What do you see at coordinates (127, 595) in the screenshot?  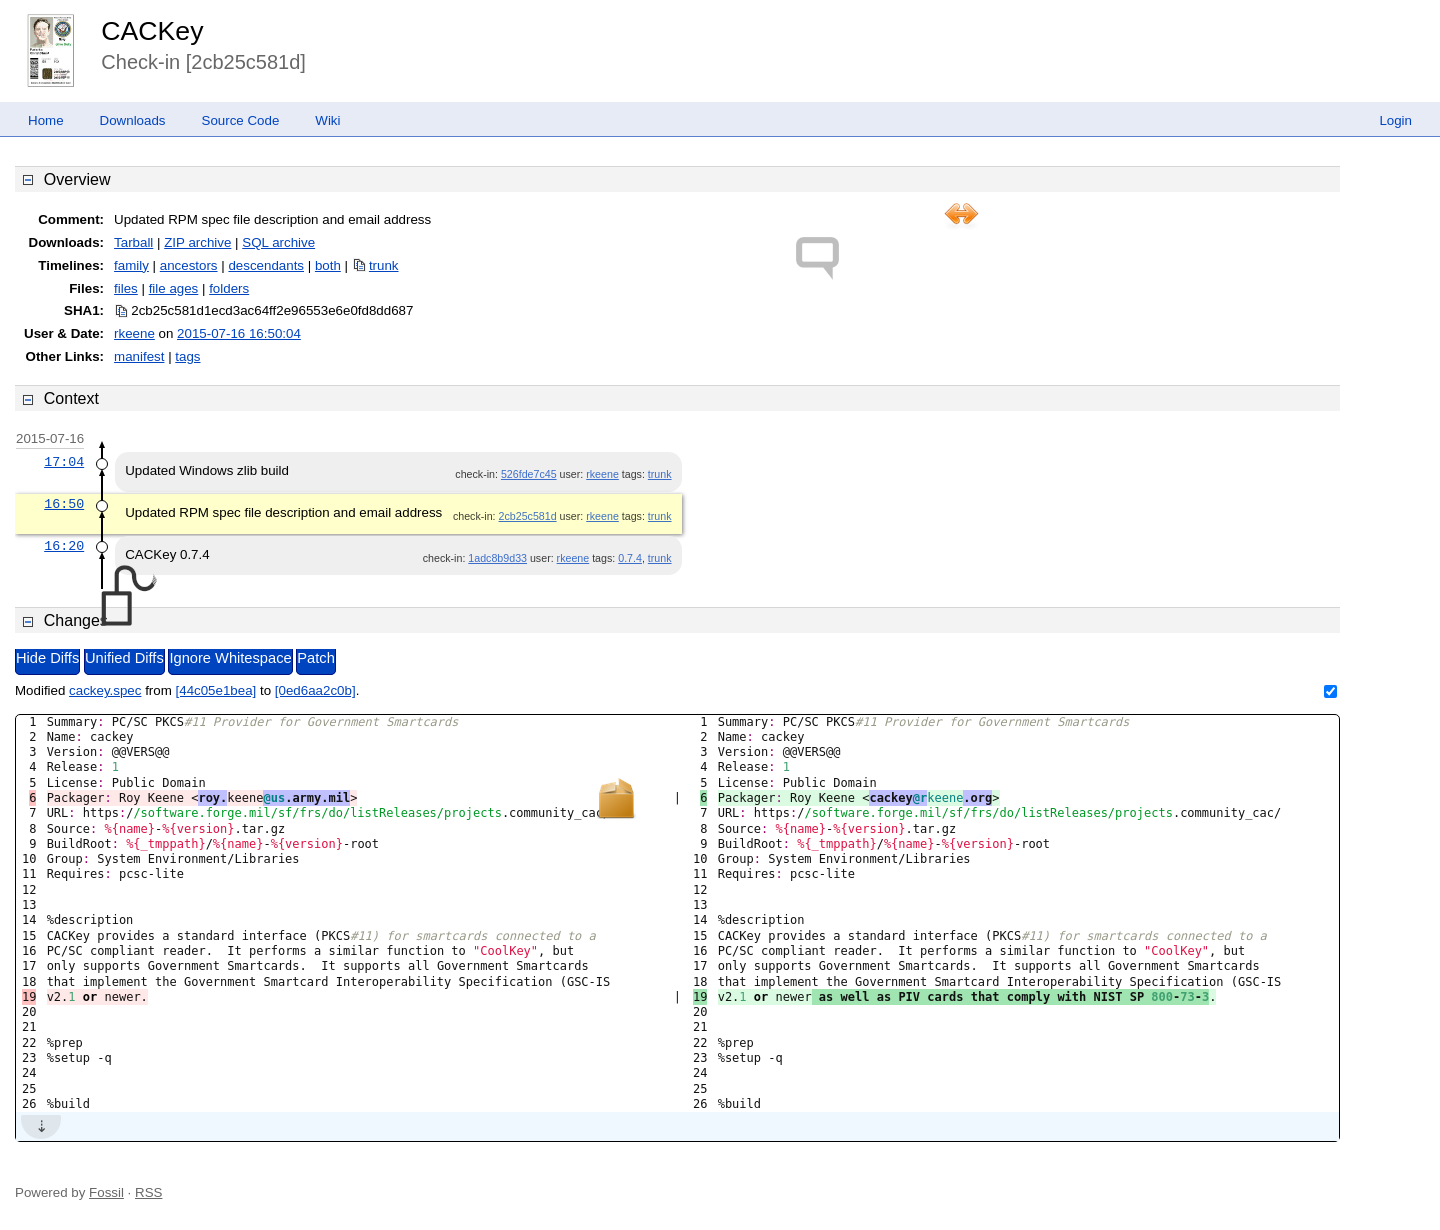 I see `colorimeter device for color calibration` at bounding box center [127, 595].